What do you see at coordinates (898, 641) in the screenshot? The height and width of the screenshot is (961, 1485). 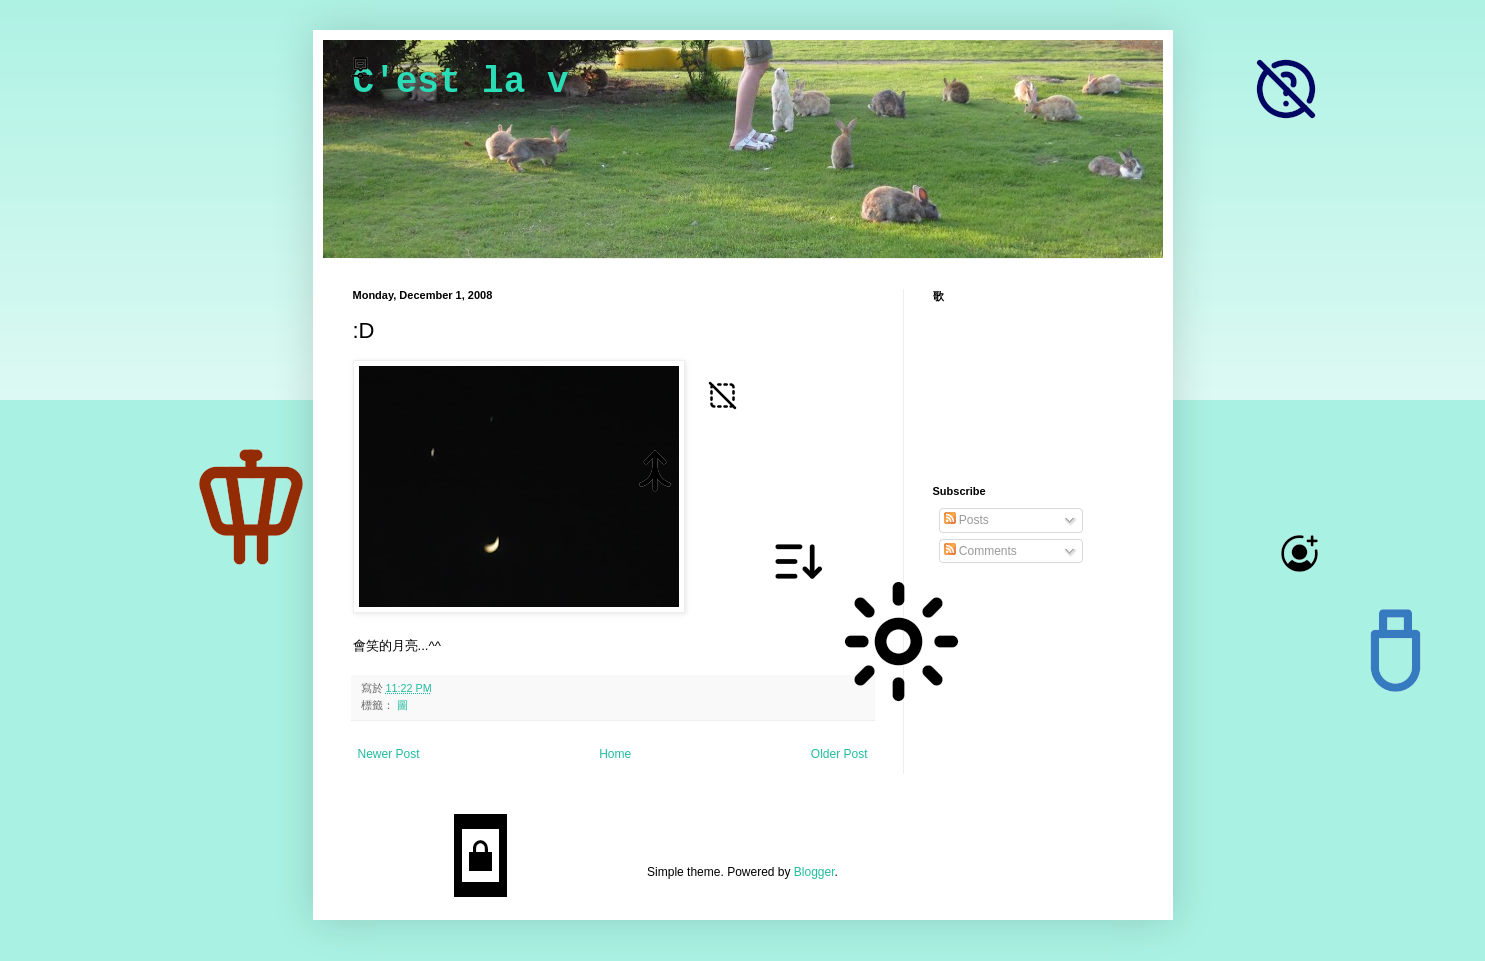 I see `increase screen brightness` at bounding box center [898, 641].